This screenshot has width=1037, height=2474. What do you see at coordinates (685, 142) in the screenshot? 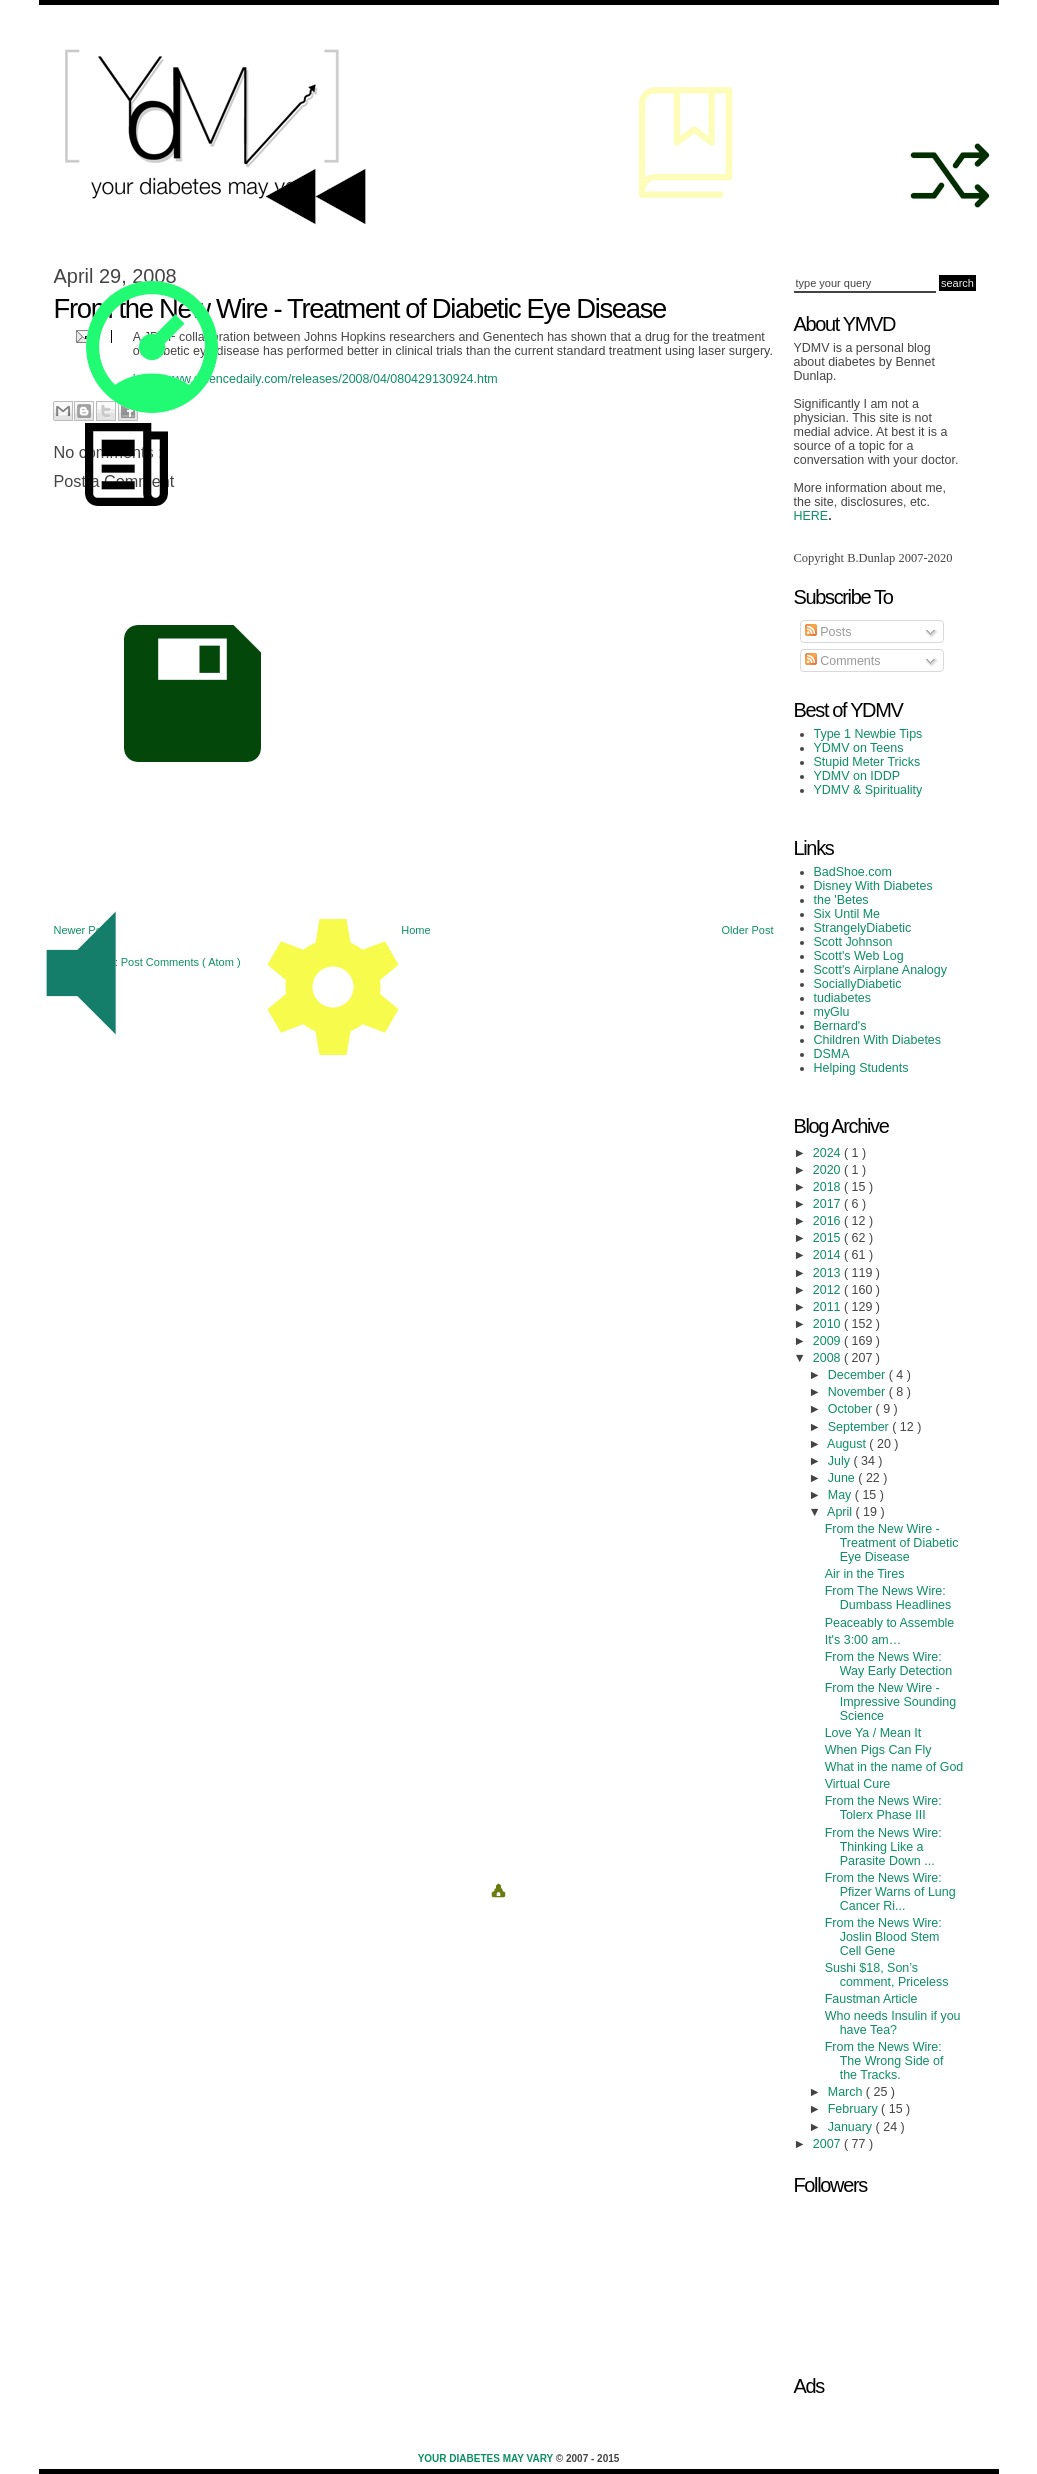
I see `access your bookmarked reading material` at bounding box center [685, 142].